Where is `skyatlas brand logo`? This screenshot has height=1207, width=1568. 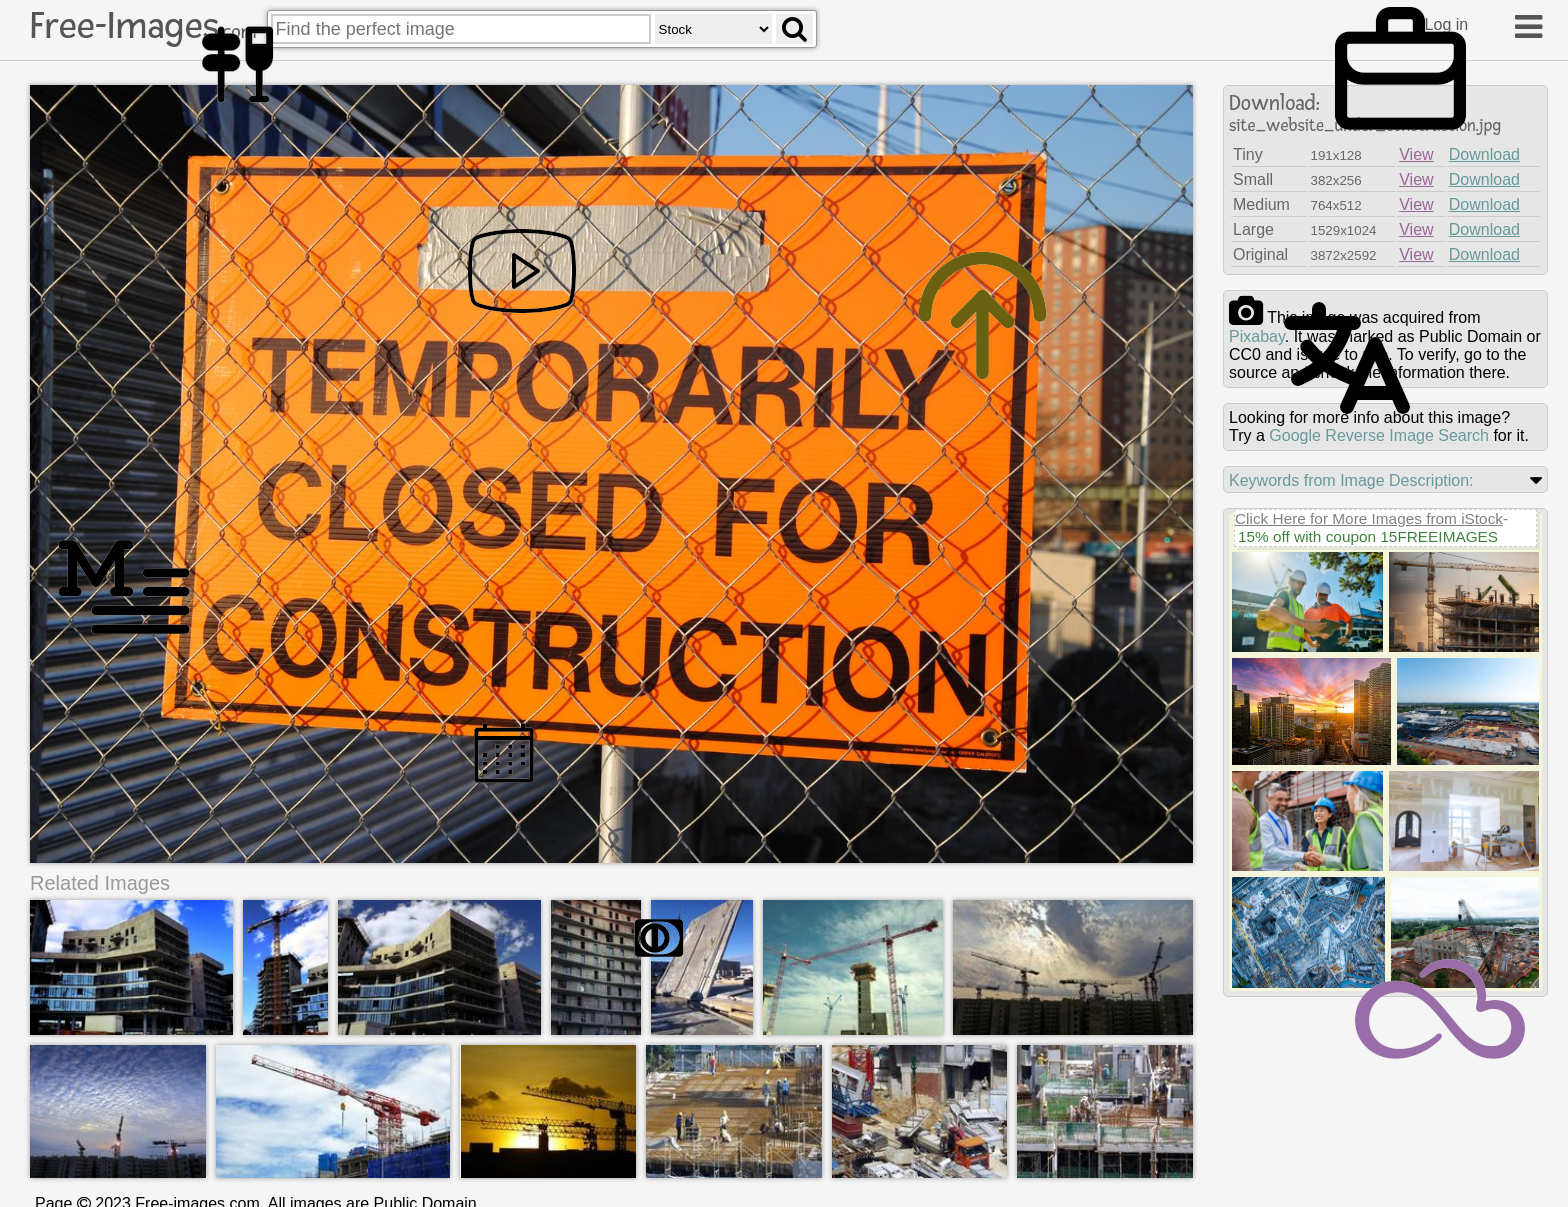 skyatlas brand logo is located at coordinates (1440, 1009).